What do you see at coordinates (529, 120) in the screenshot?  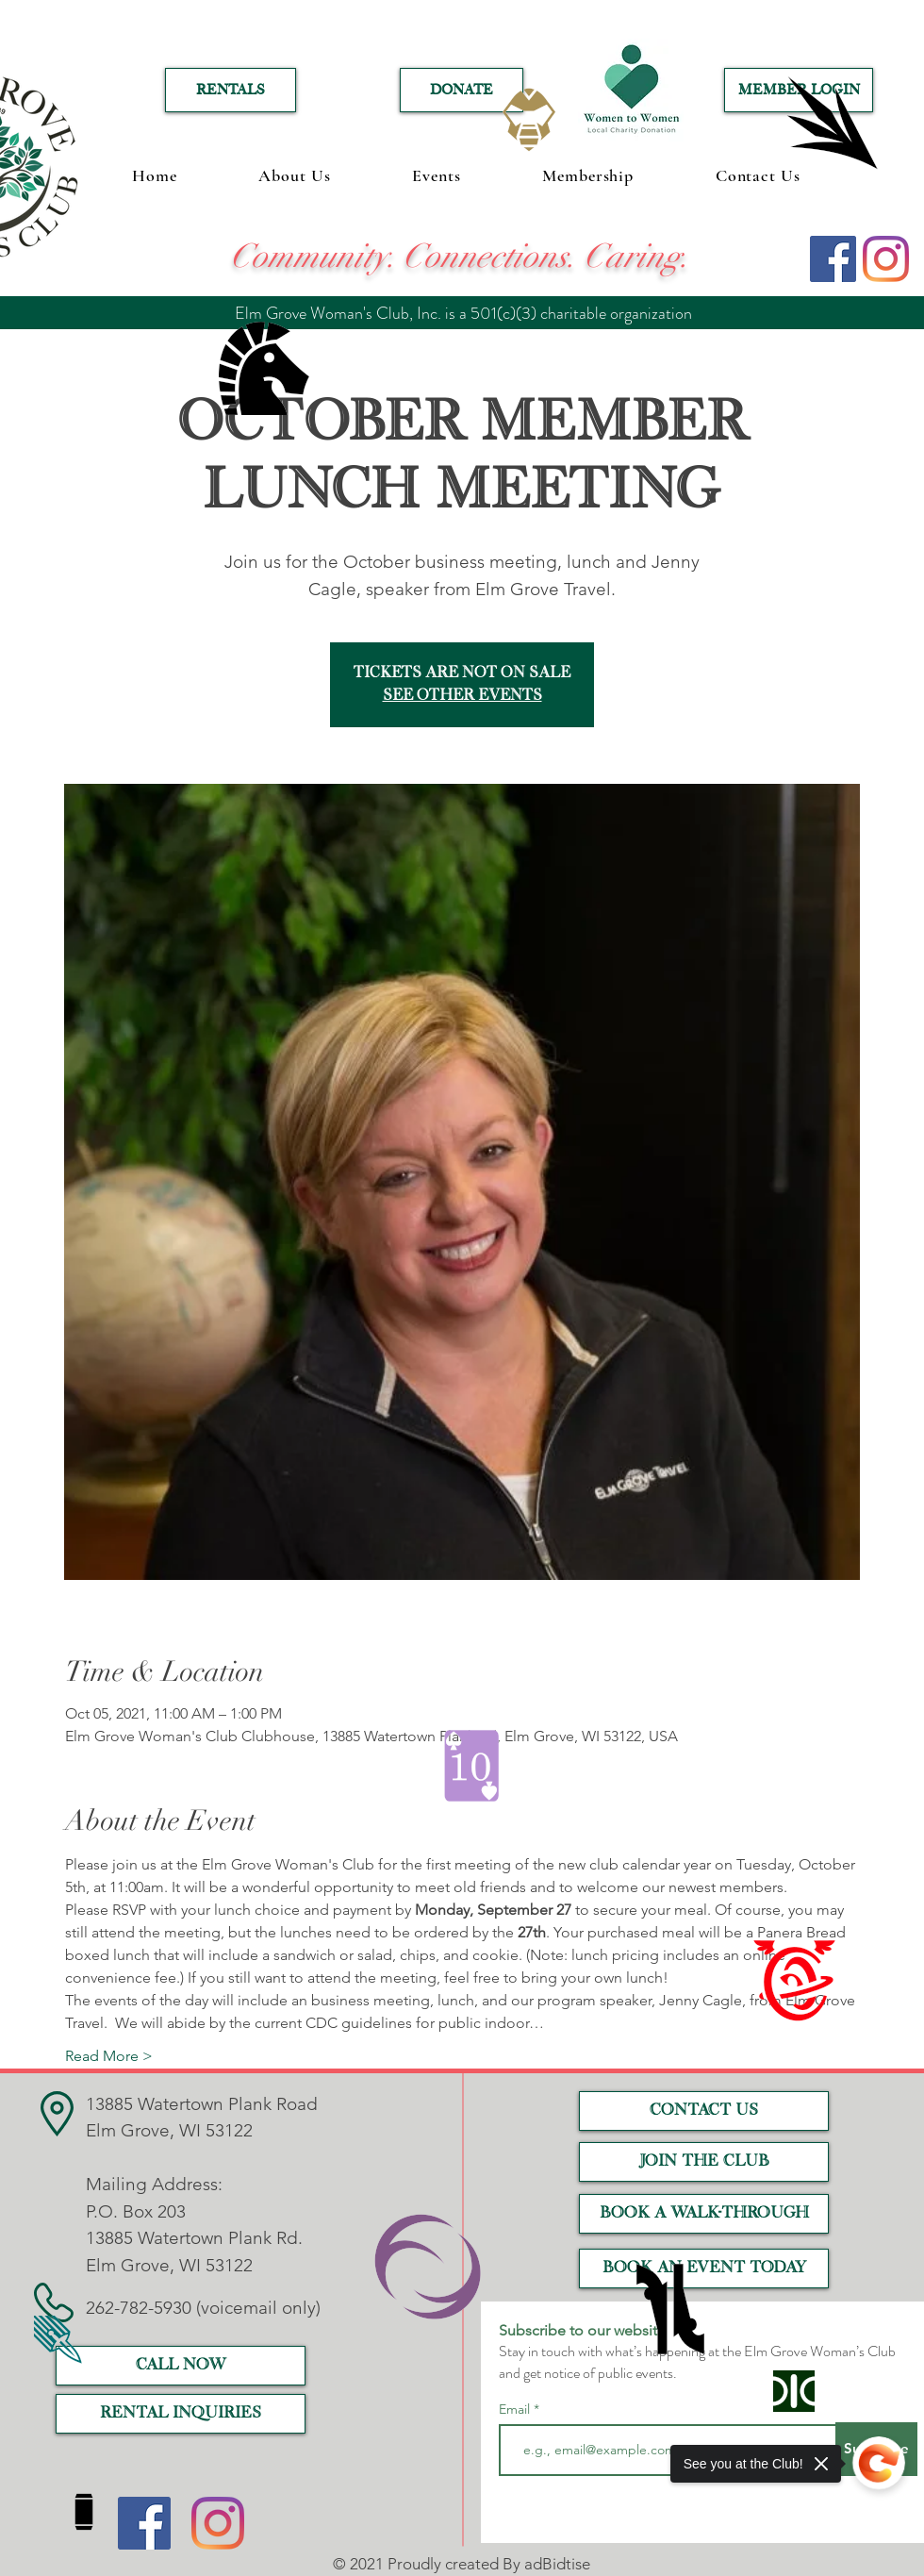 I see `access robot or mech customization options` at bounding box center [529, 120].